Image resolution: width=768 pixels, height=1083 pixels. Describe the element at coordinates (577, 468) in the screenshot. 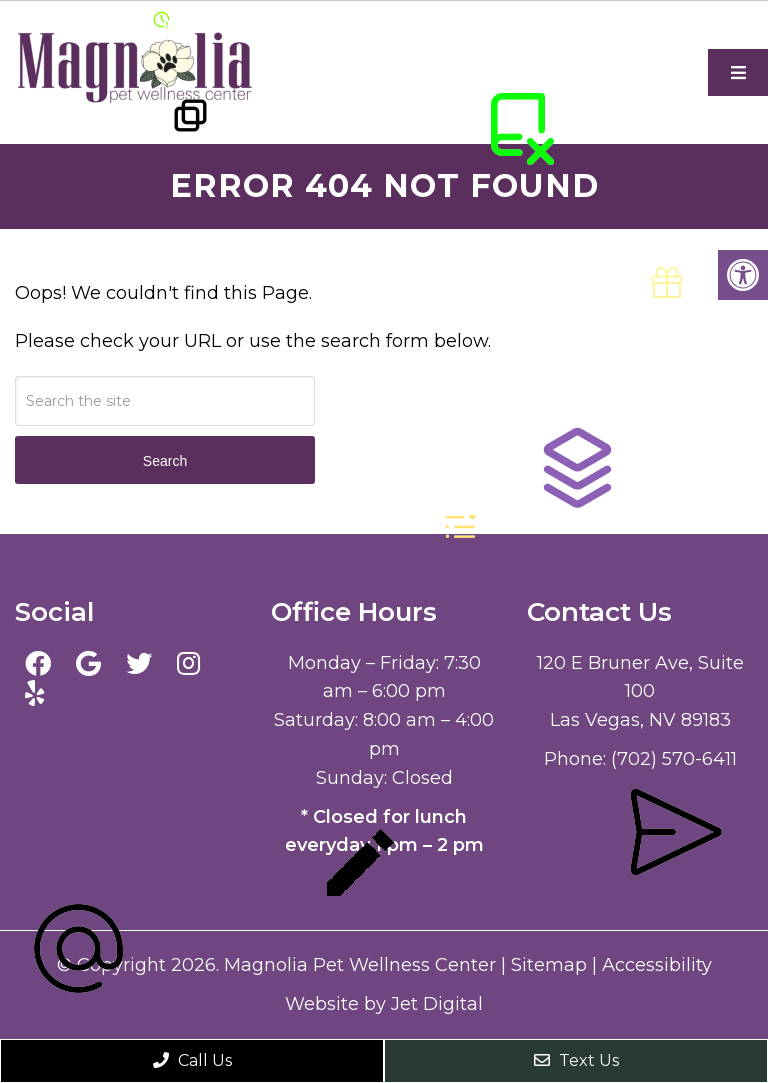

I see `view stacked layers or items` at that location.